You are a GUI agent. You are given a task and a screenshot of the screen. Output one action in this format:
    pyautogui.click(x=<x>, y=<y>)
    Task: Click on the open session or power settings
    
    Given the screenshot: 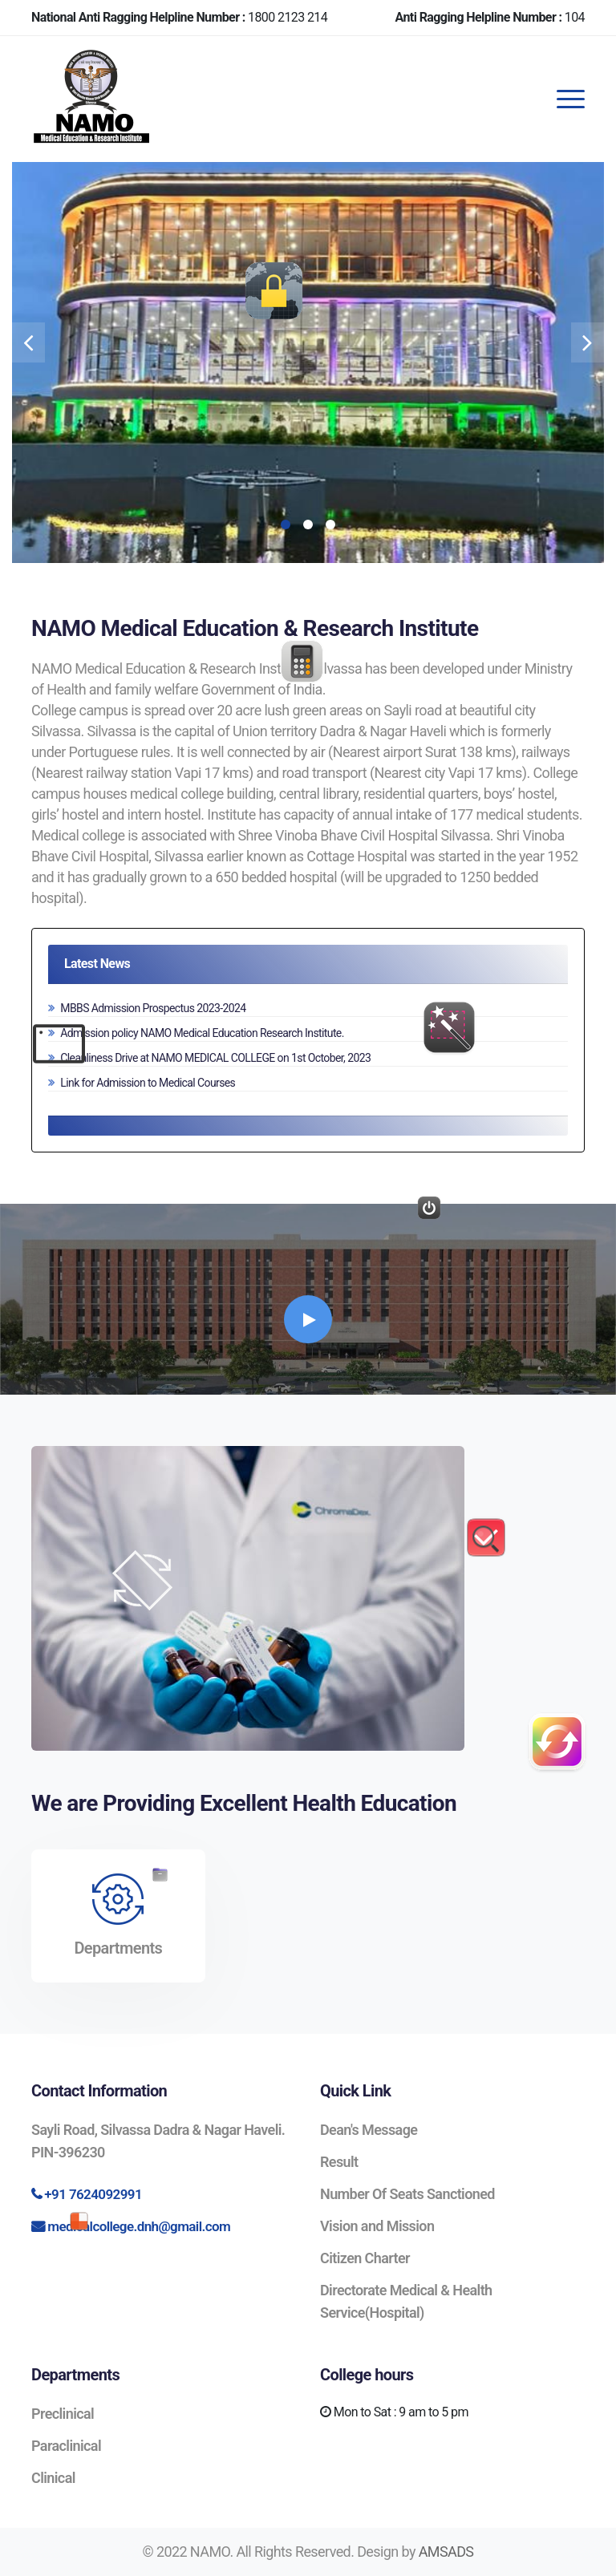 What is the action you would take?
    pyautogui.click(x=429, y=1208)
    